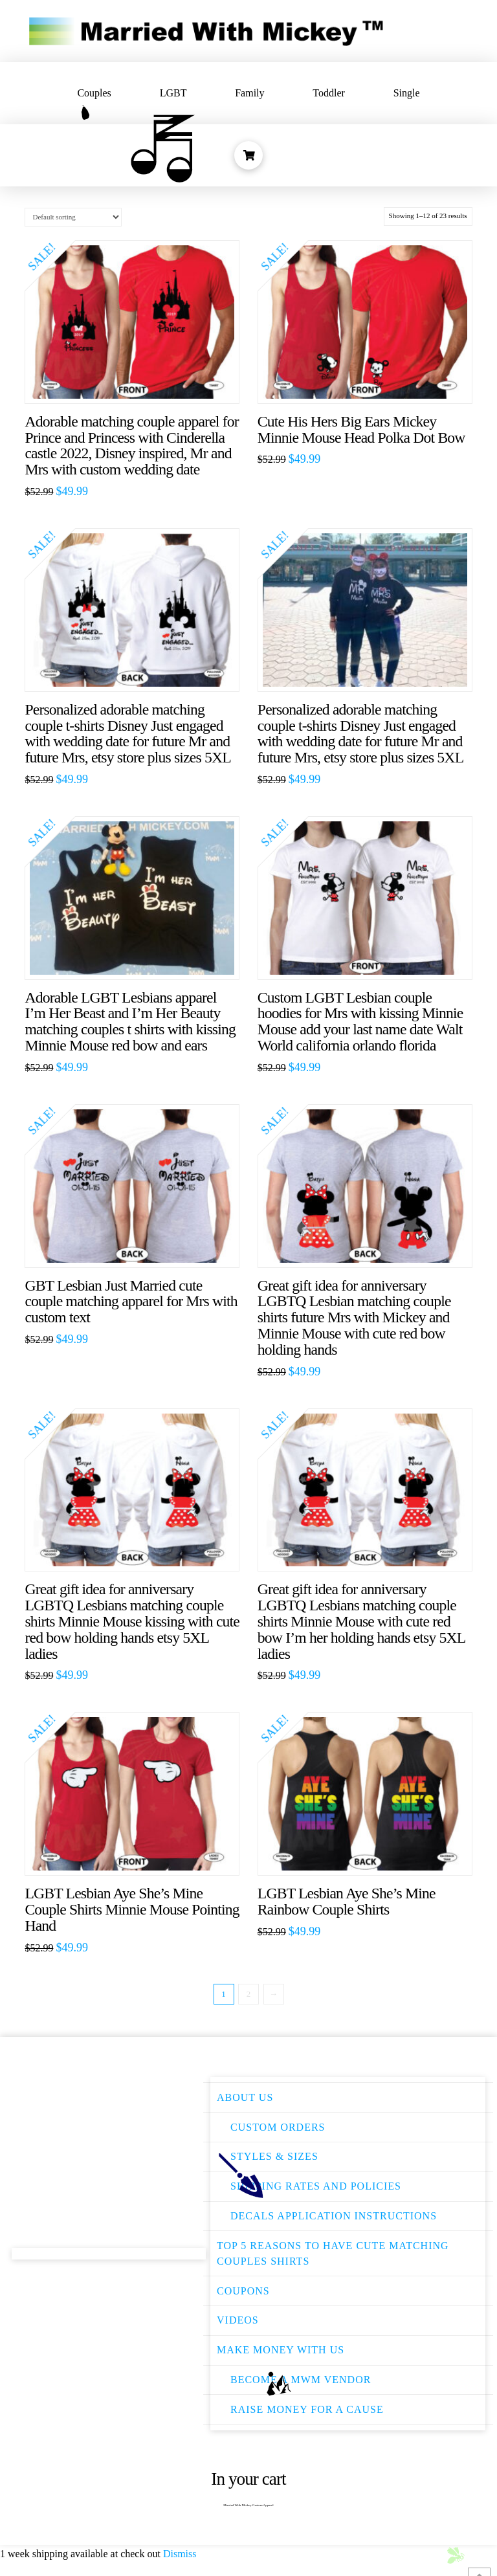 This screenshot has height=2576, width=497. I want to click on indicates bee-related content or honey products, so click(456, 2555).